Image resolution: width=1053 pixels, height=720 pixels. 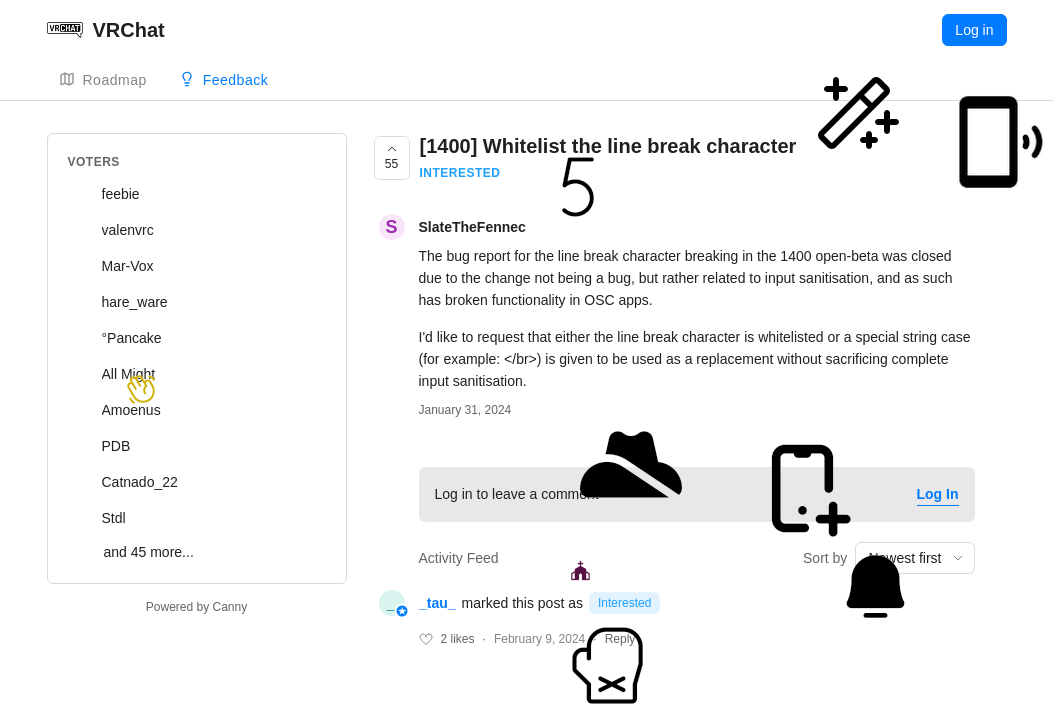 What do you see at coordinates (141, 389) in the screenshot?
I see `send a greeting or say hello` at bounding box center [141, 389].